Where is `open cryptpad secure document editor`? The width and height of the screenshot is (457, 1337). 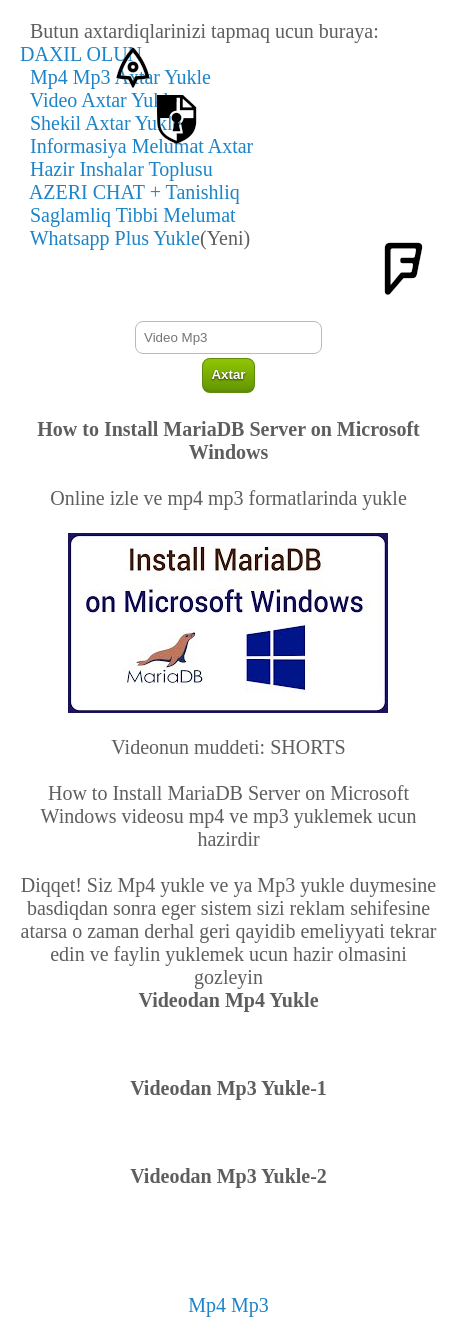
open cryptpad secure document editor is located at coordinates (176, 119).